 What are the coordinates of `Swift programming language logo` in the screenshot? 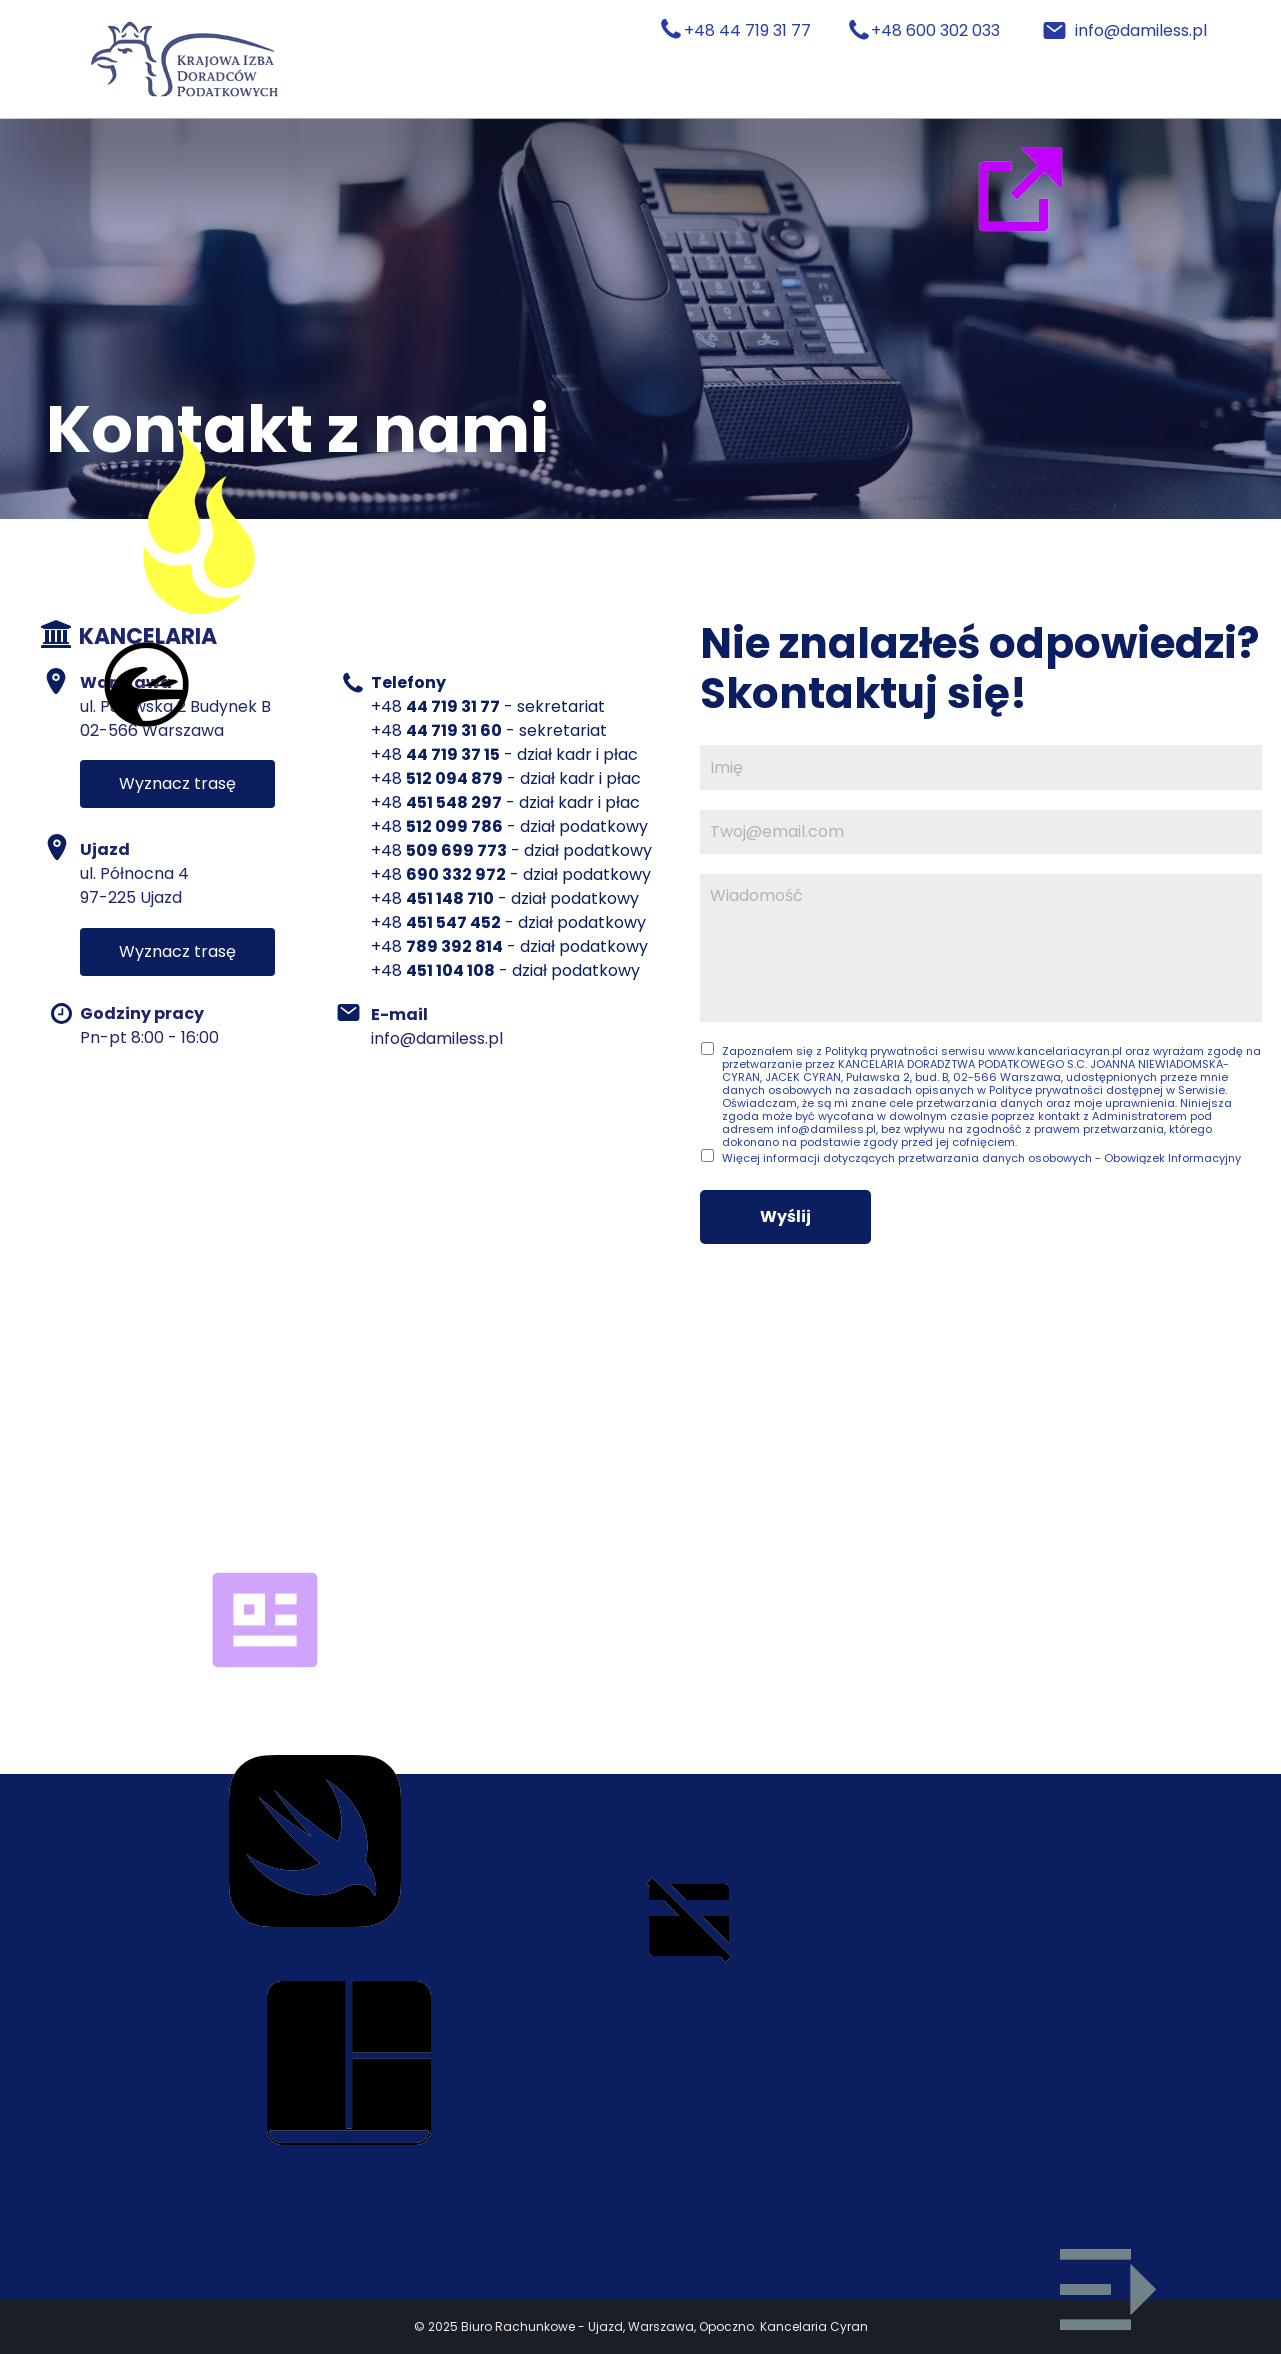 It's located at (315, 1841).